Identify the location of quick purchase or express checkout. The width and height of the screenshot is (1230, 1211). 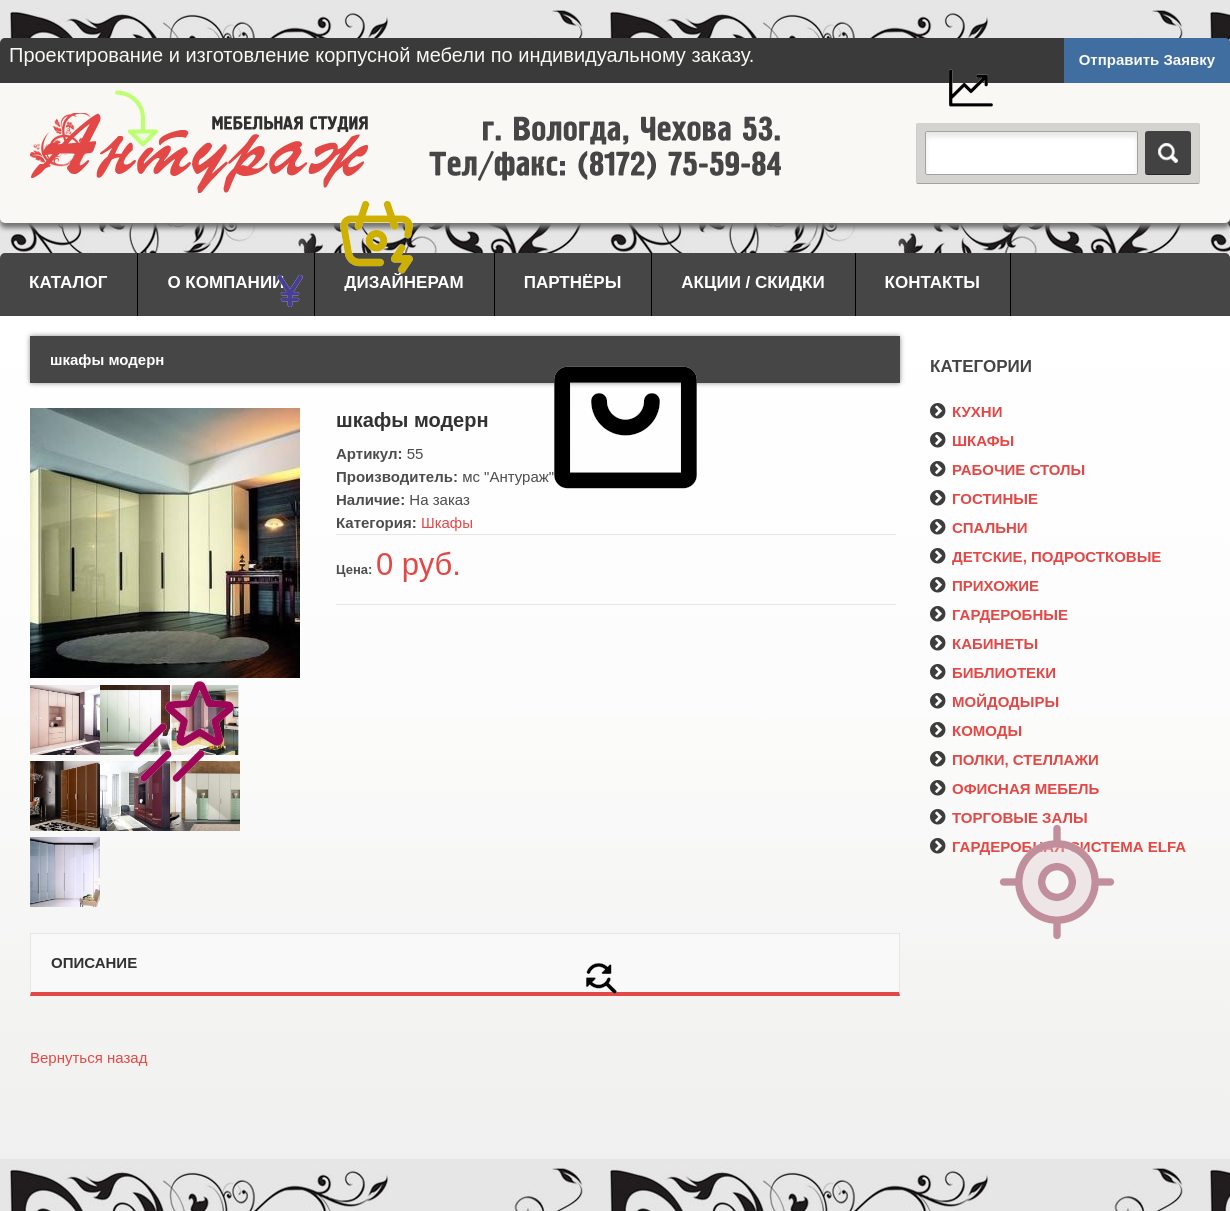
(376, 233).